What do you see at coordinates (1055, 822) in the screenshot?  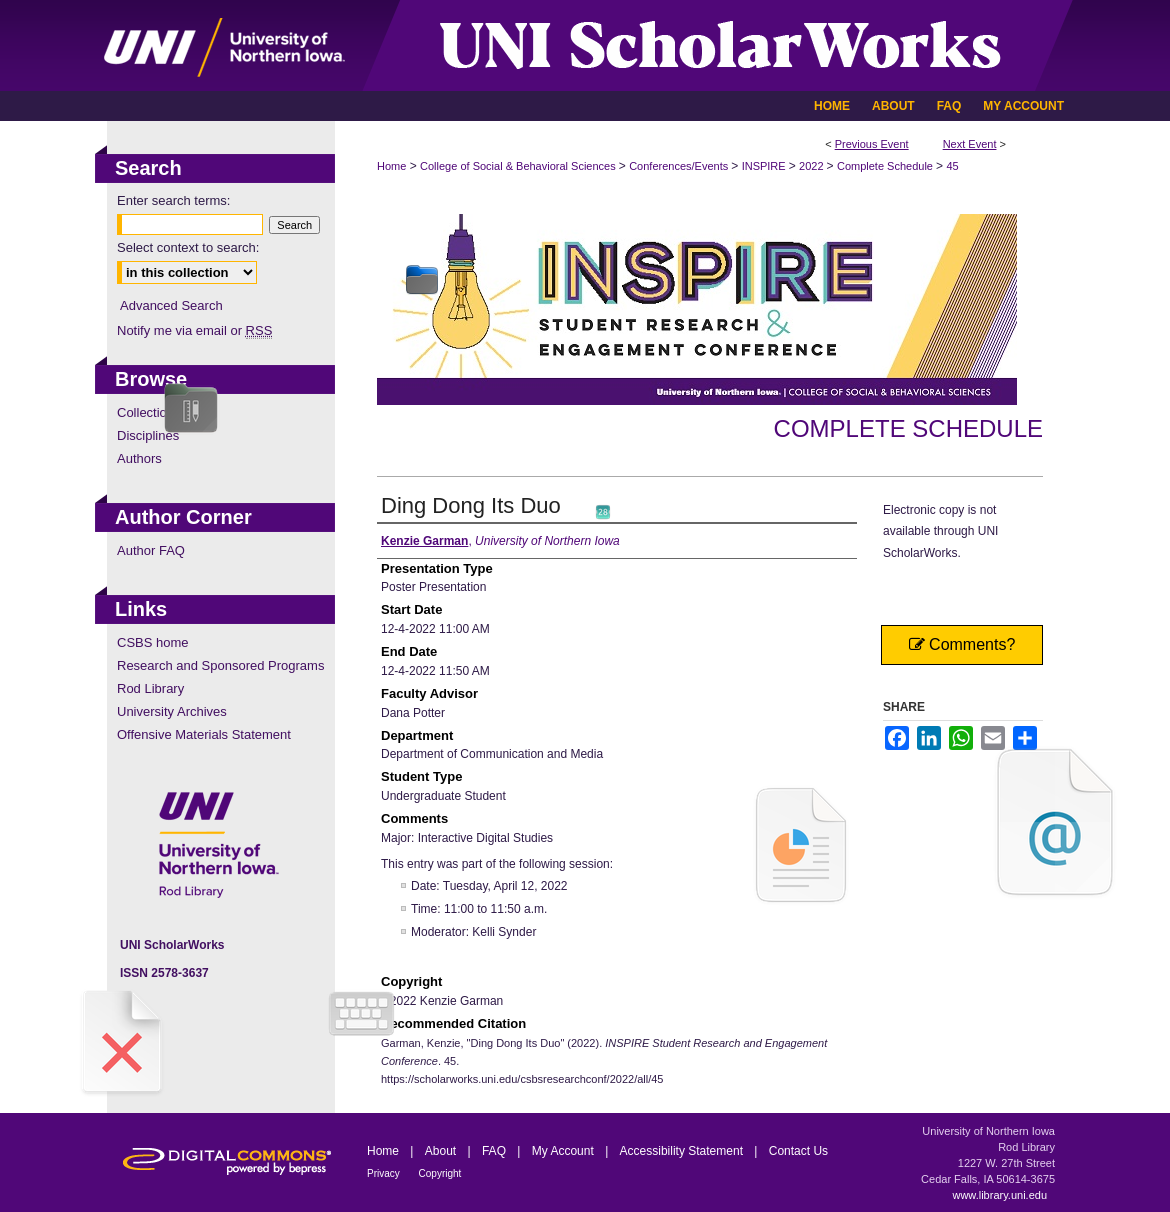 I see `an email message file or .eml attachment` at bounding box center [1055, 822].